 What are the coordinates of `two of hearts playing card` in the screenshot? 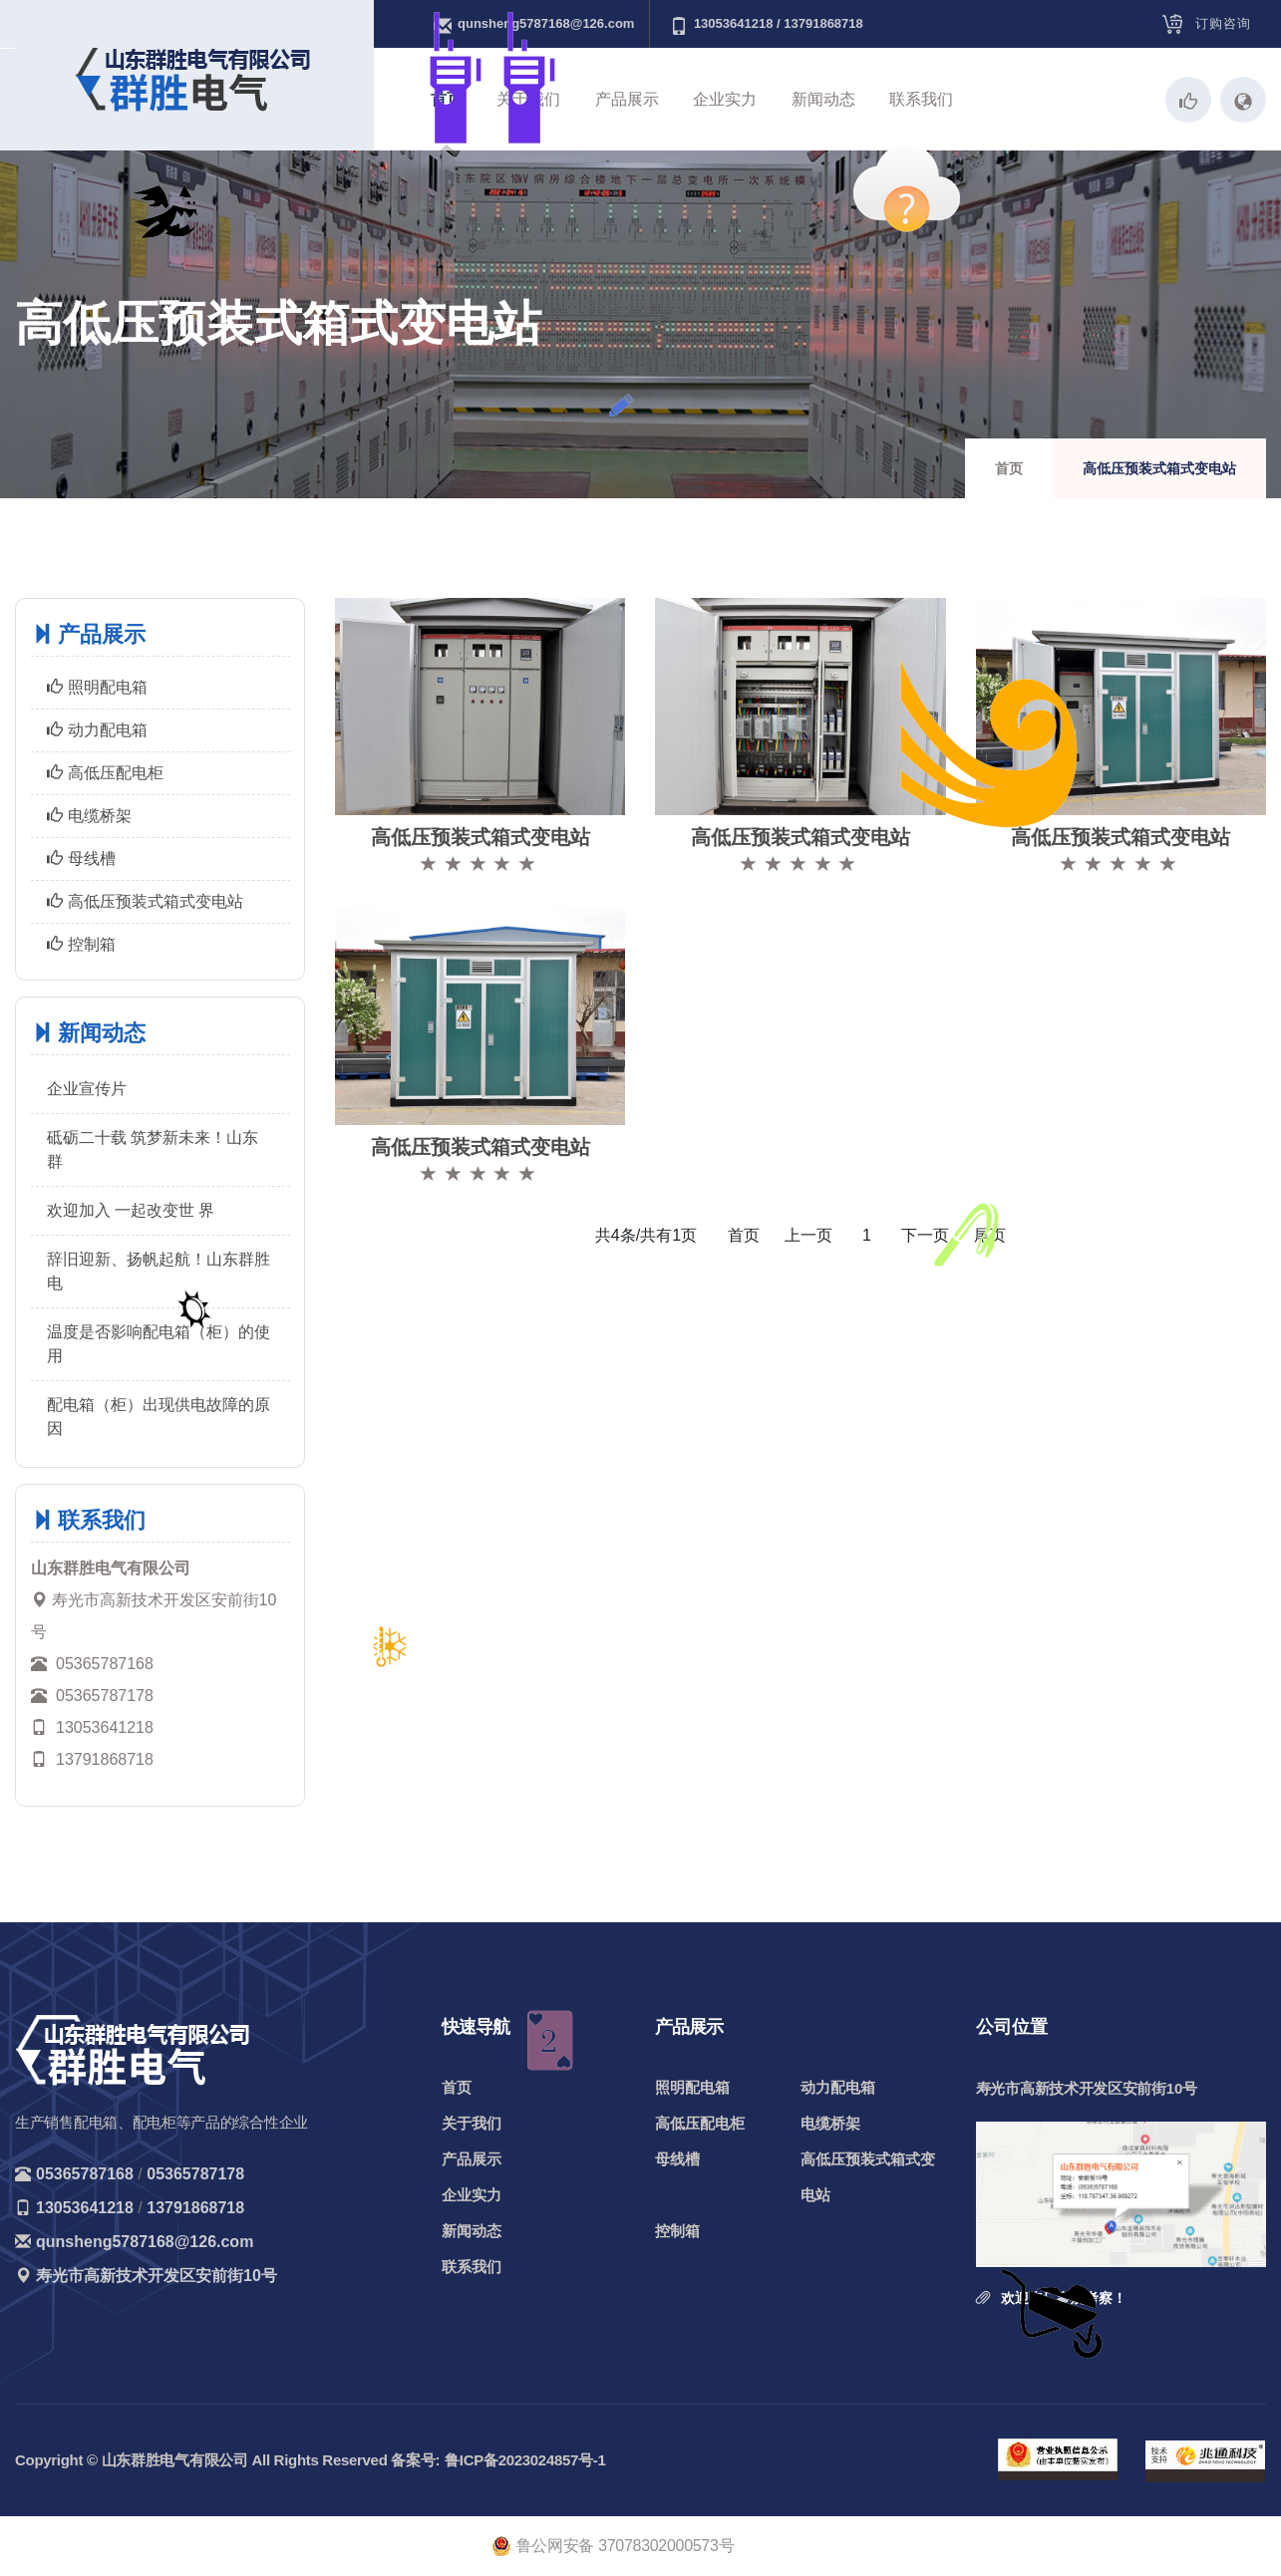 It's located at (549, 2040).